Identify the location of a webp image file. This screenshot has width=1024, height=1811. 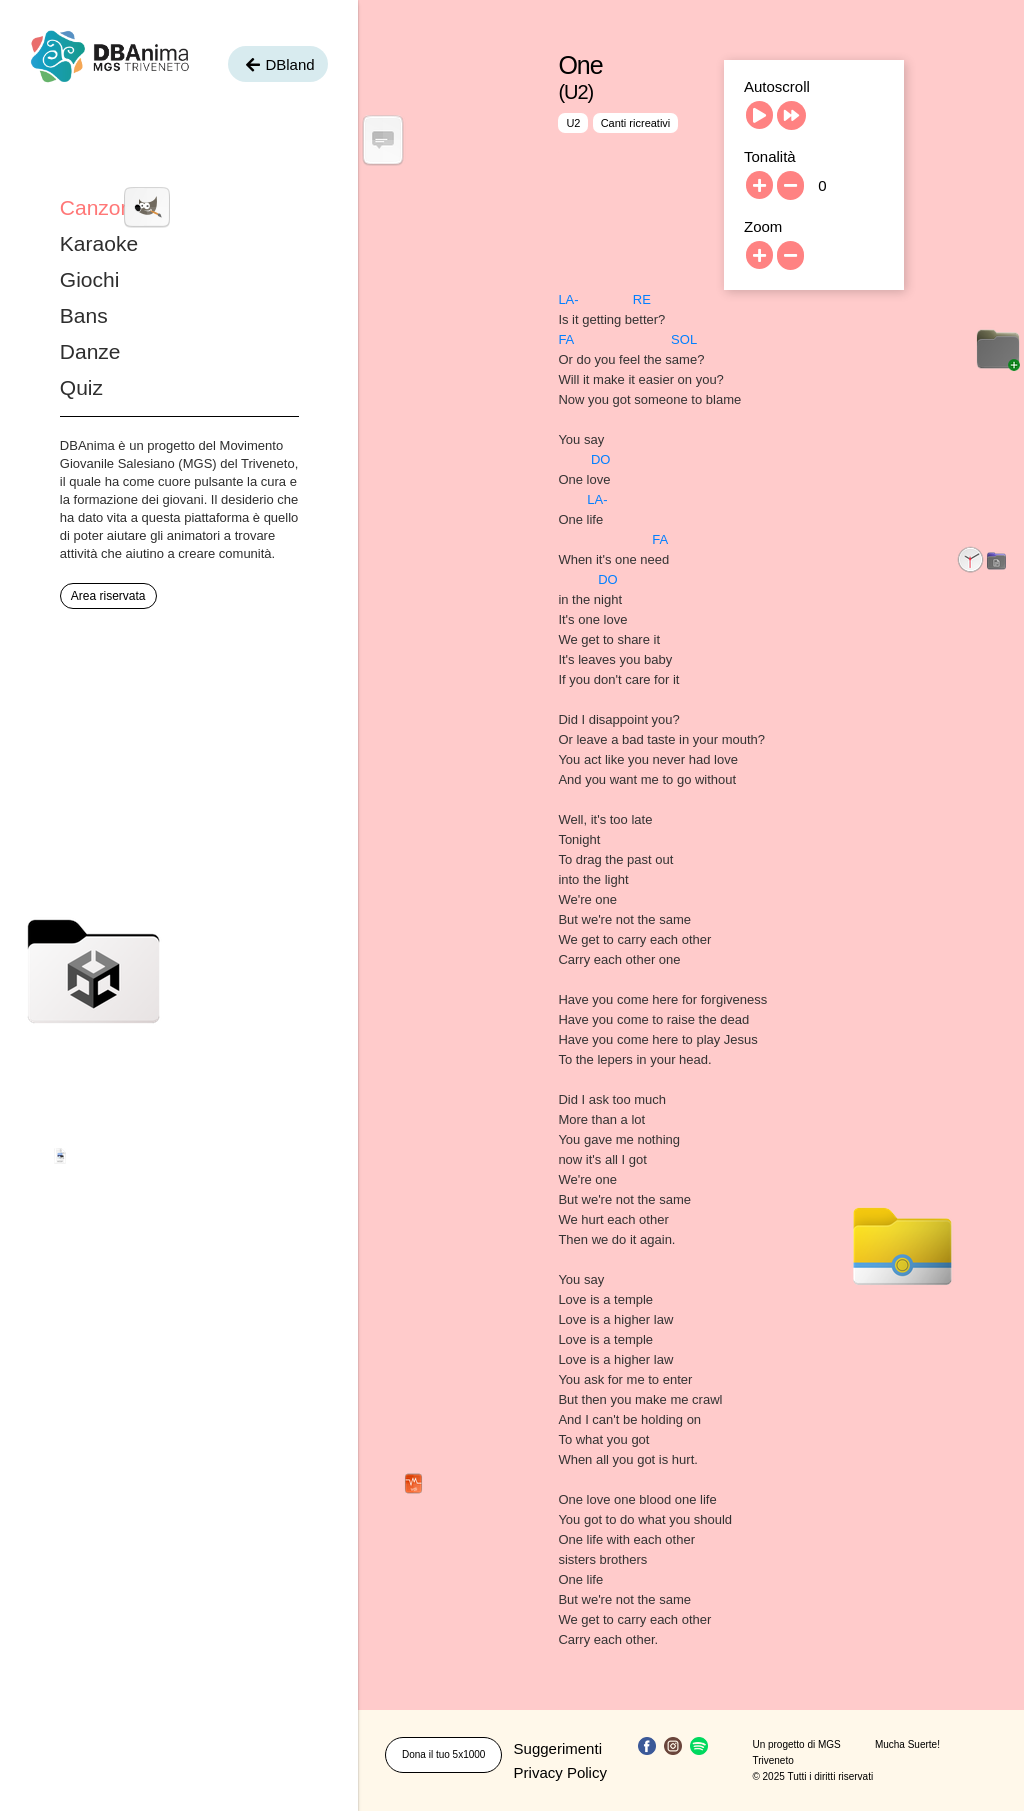
(60, 1156).